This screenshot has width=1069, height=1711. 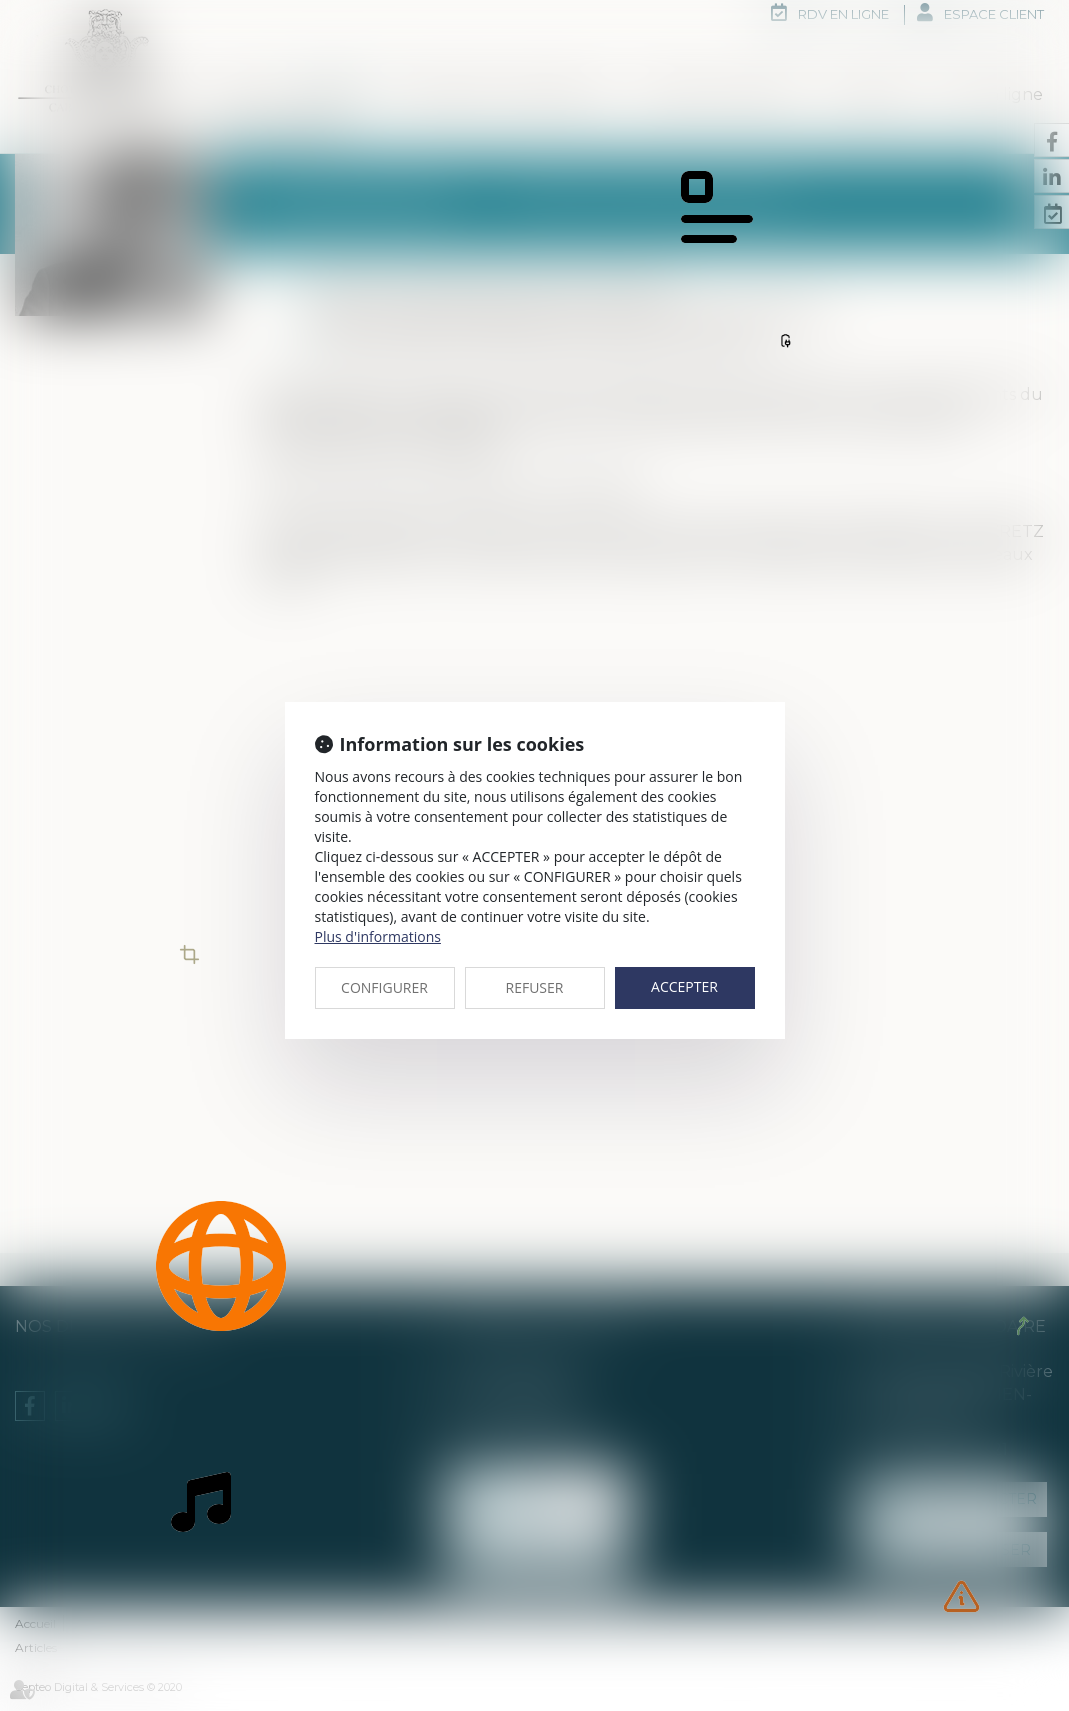 What do you see at coordinates (1022, 1326) in the screenshot?
I see `redo or move forward action` at bounding box center [1022, 1326].